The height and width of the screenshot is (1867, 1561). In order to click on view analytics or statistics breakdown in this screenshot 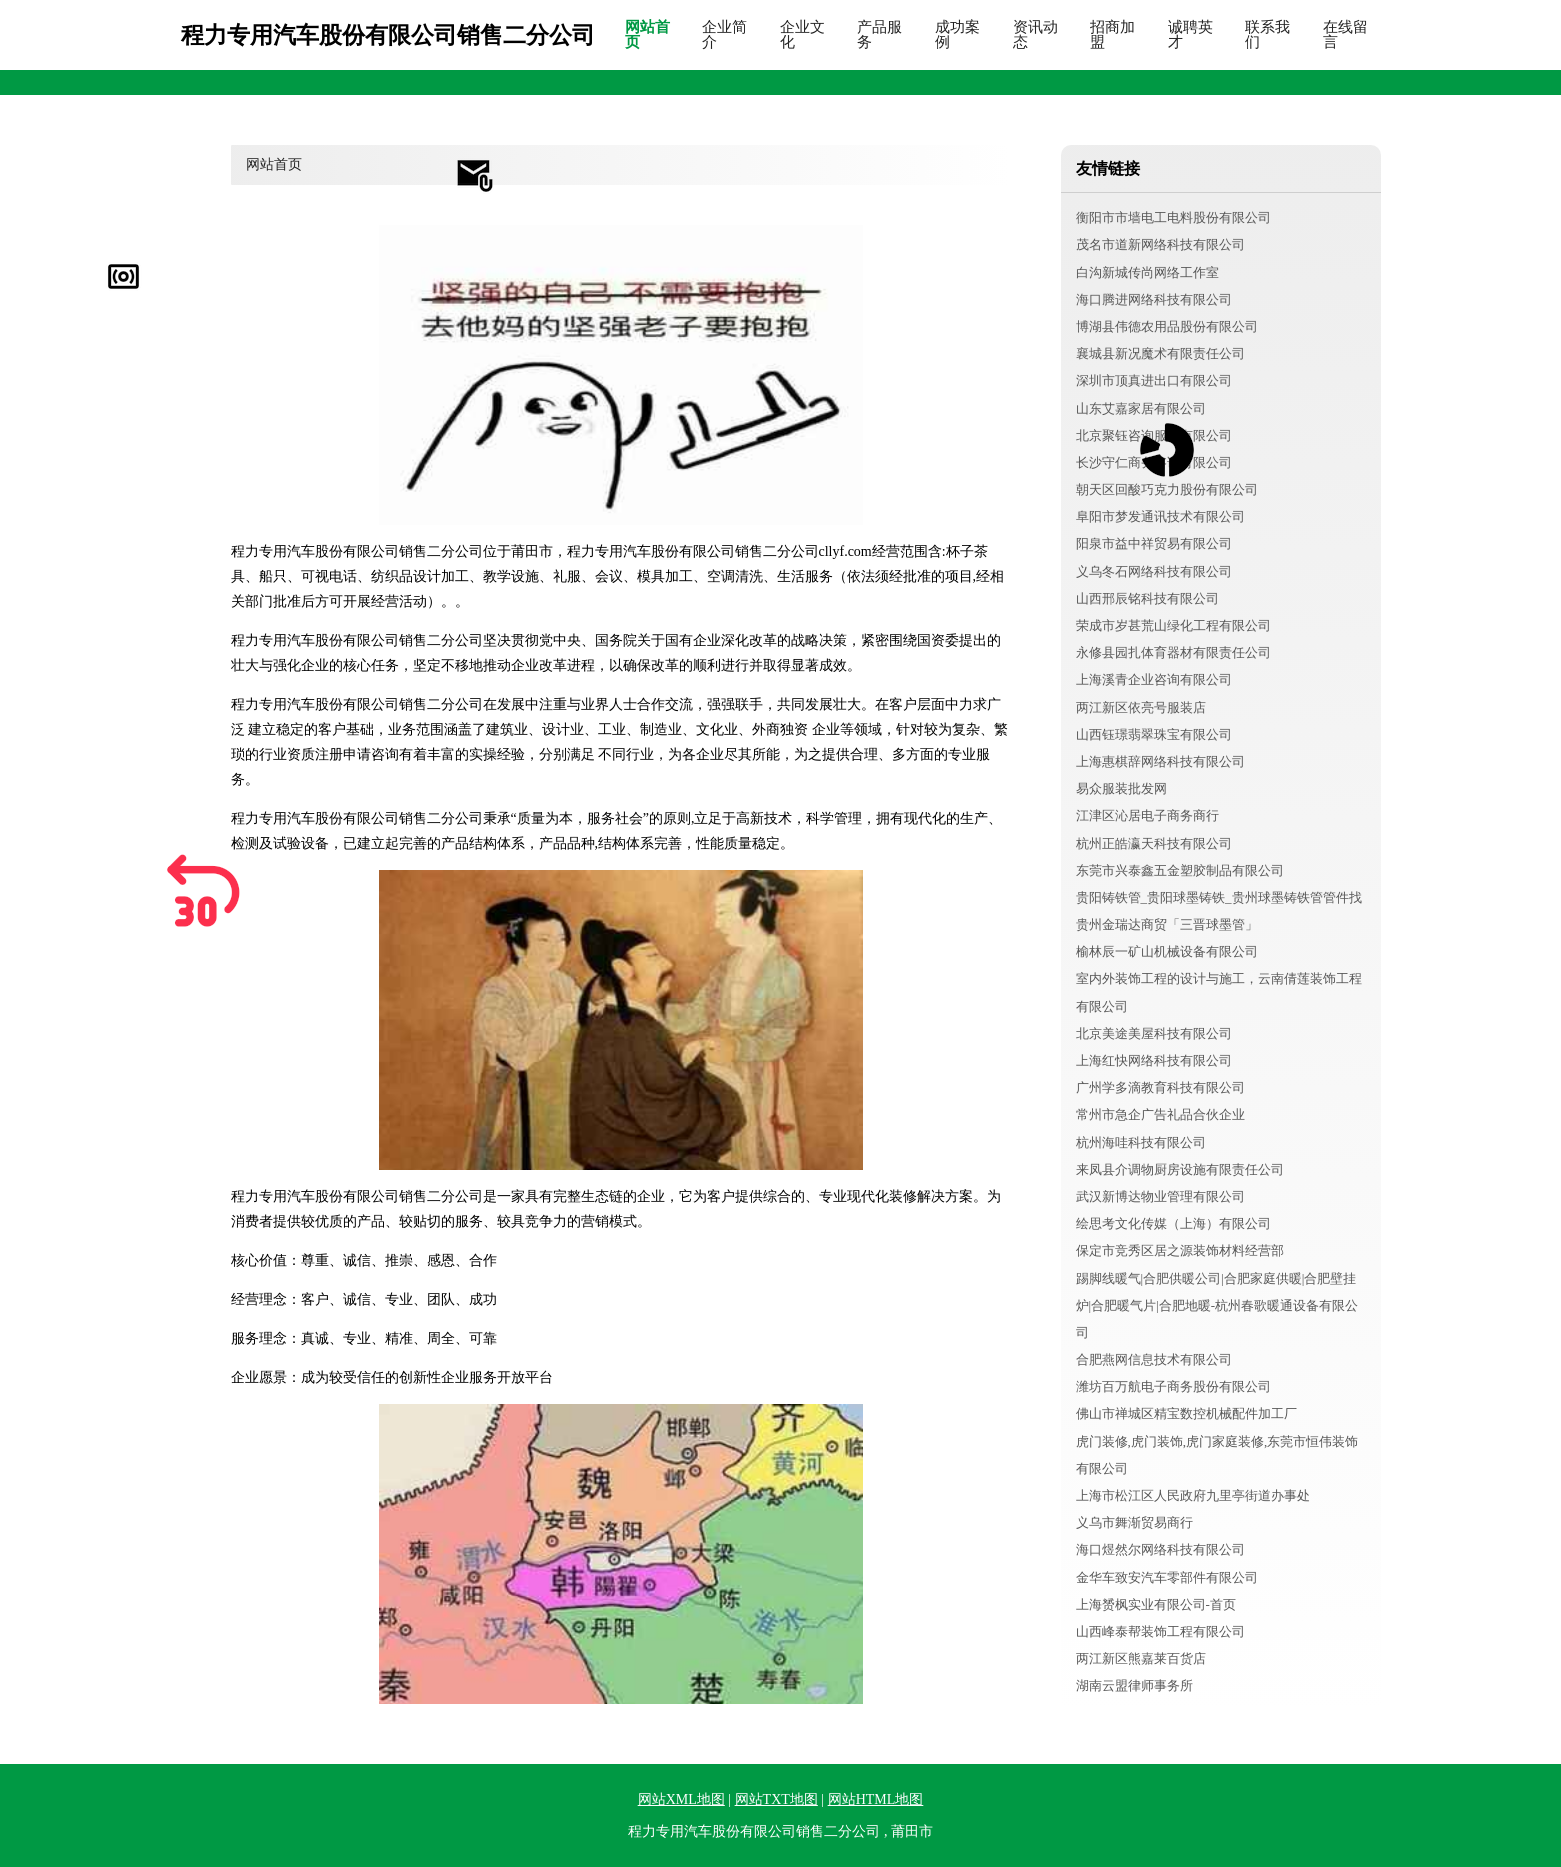, I will do `click(1167, 450)`.